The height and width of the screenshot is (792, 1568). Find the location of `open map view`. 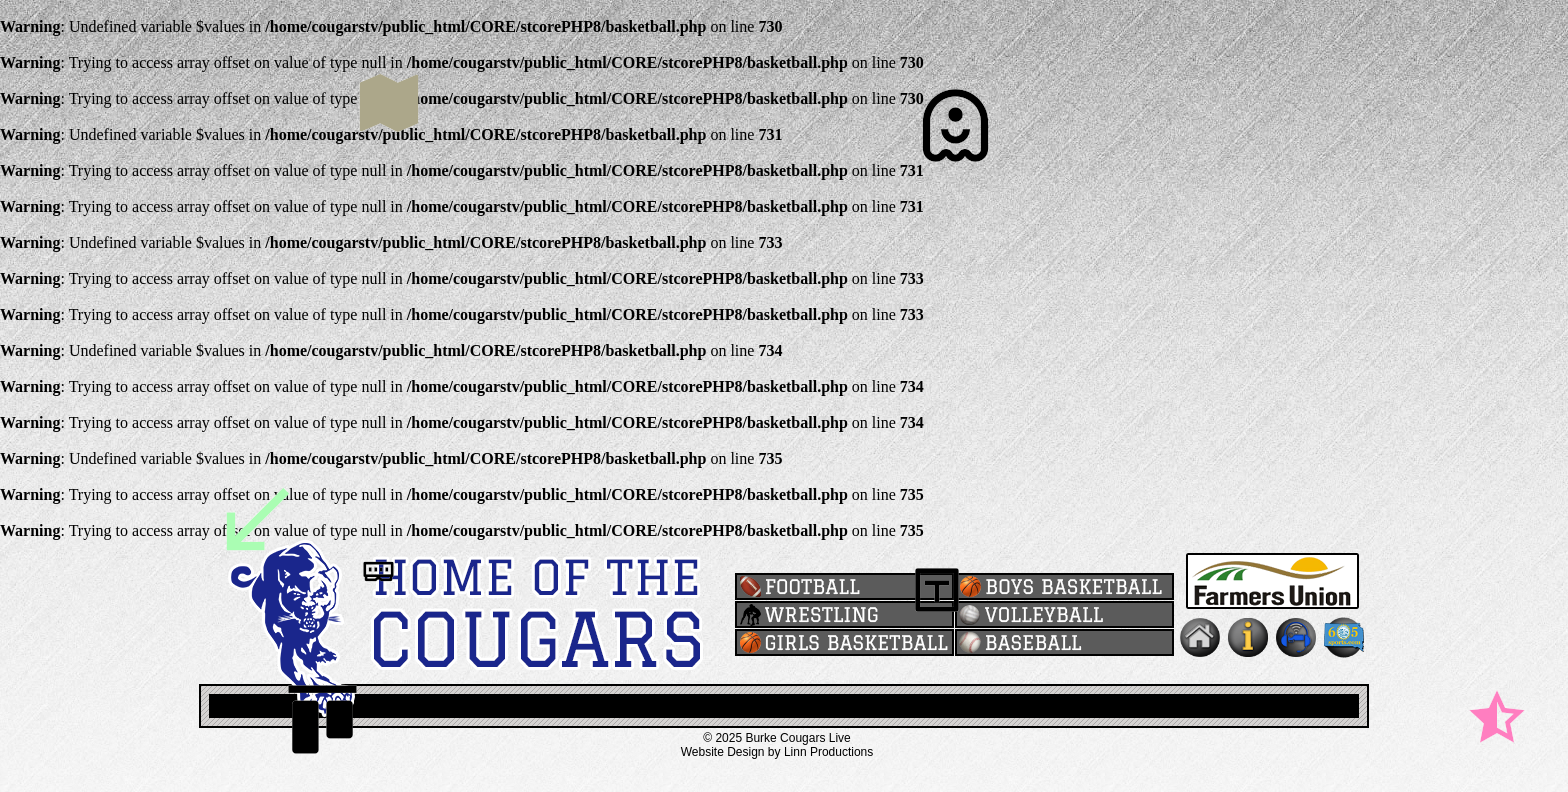

open map view is located at coordinates (389, 103).